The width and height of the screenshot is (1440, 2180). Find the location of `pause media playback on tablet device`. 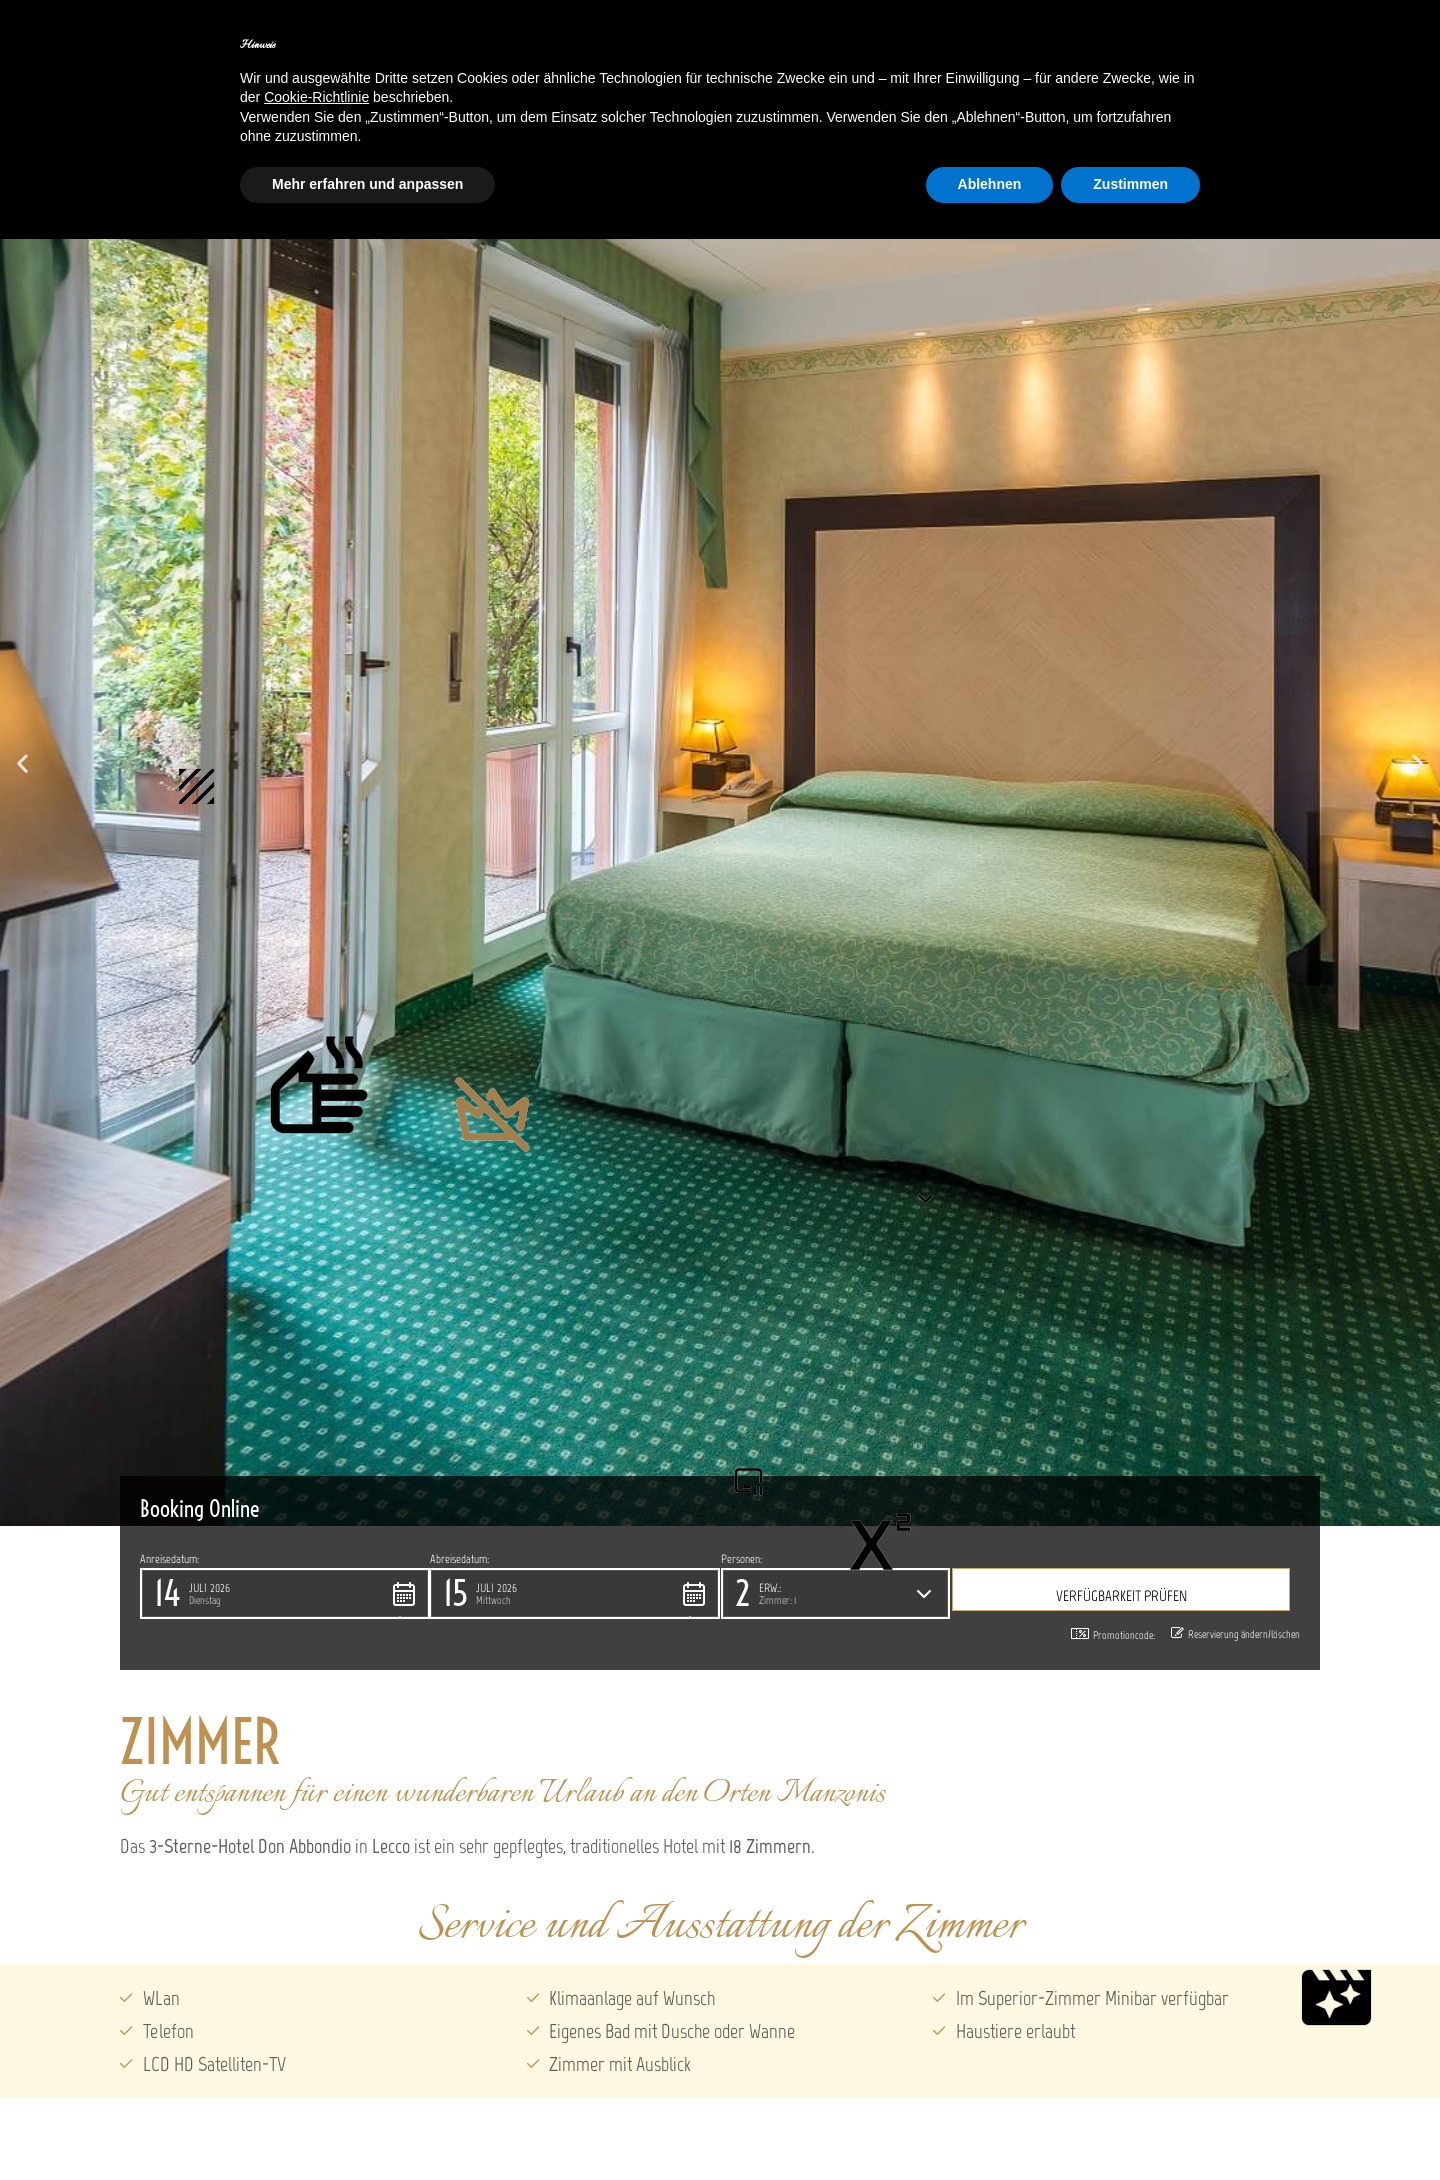

pause media playback on tablet device is located at coordinates (748, 1480).